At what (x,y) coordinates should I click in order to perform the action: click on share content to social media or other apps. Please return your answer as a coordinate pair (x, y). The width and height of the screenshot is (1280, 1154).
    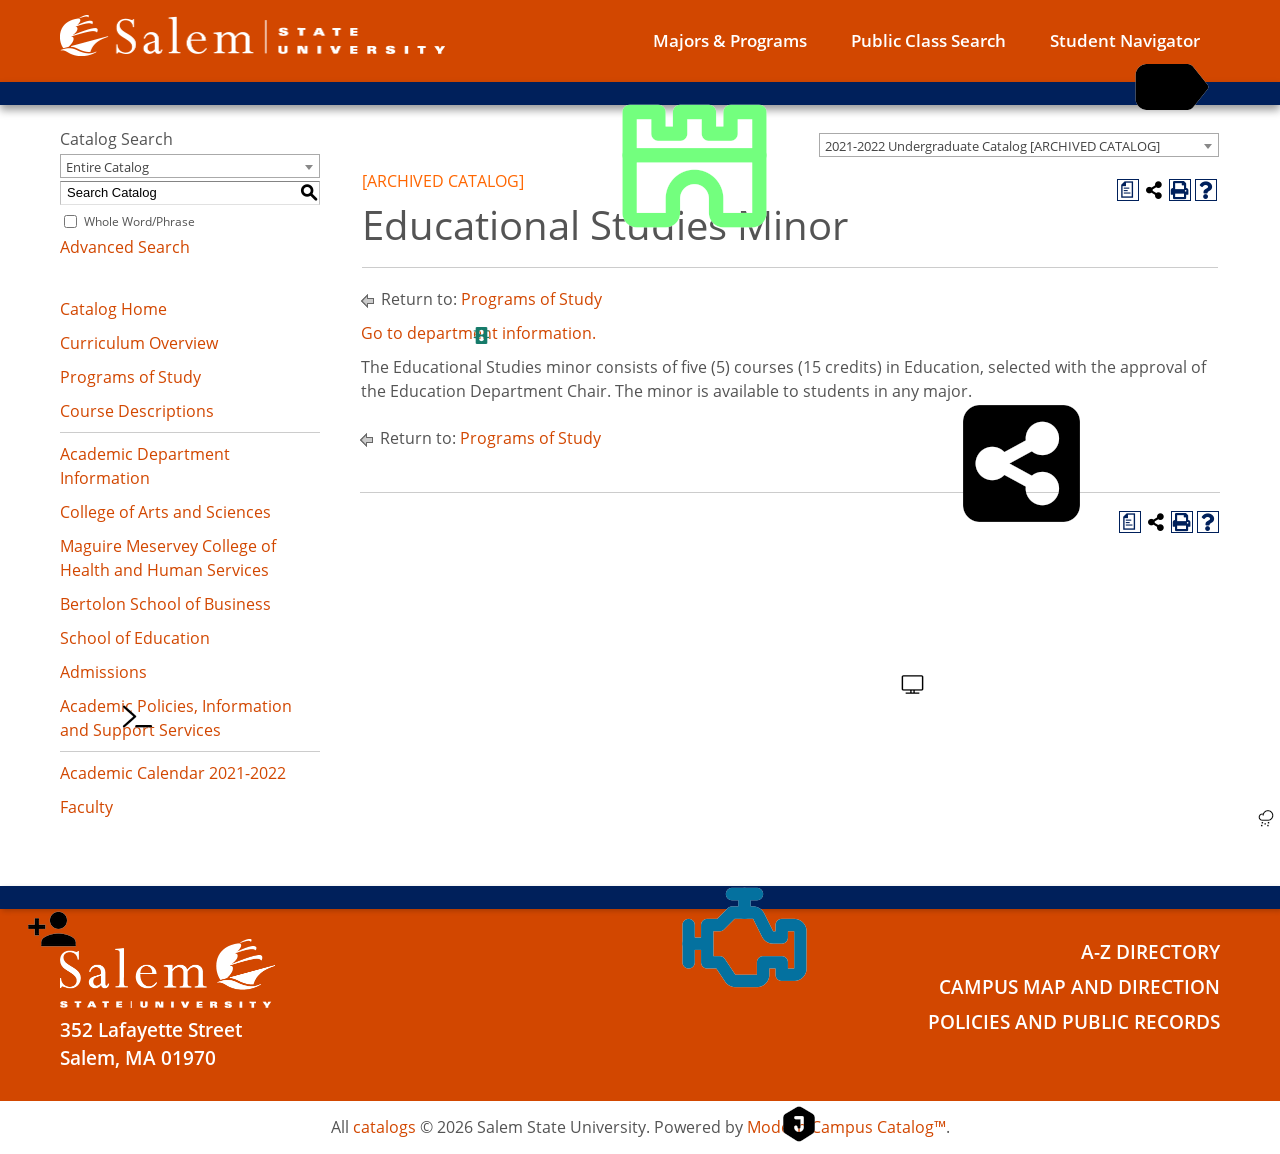
    Looking at the image, I should click on (1021, 463).